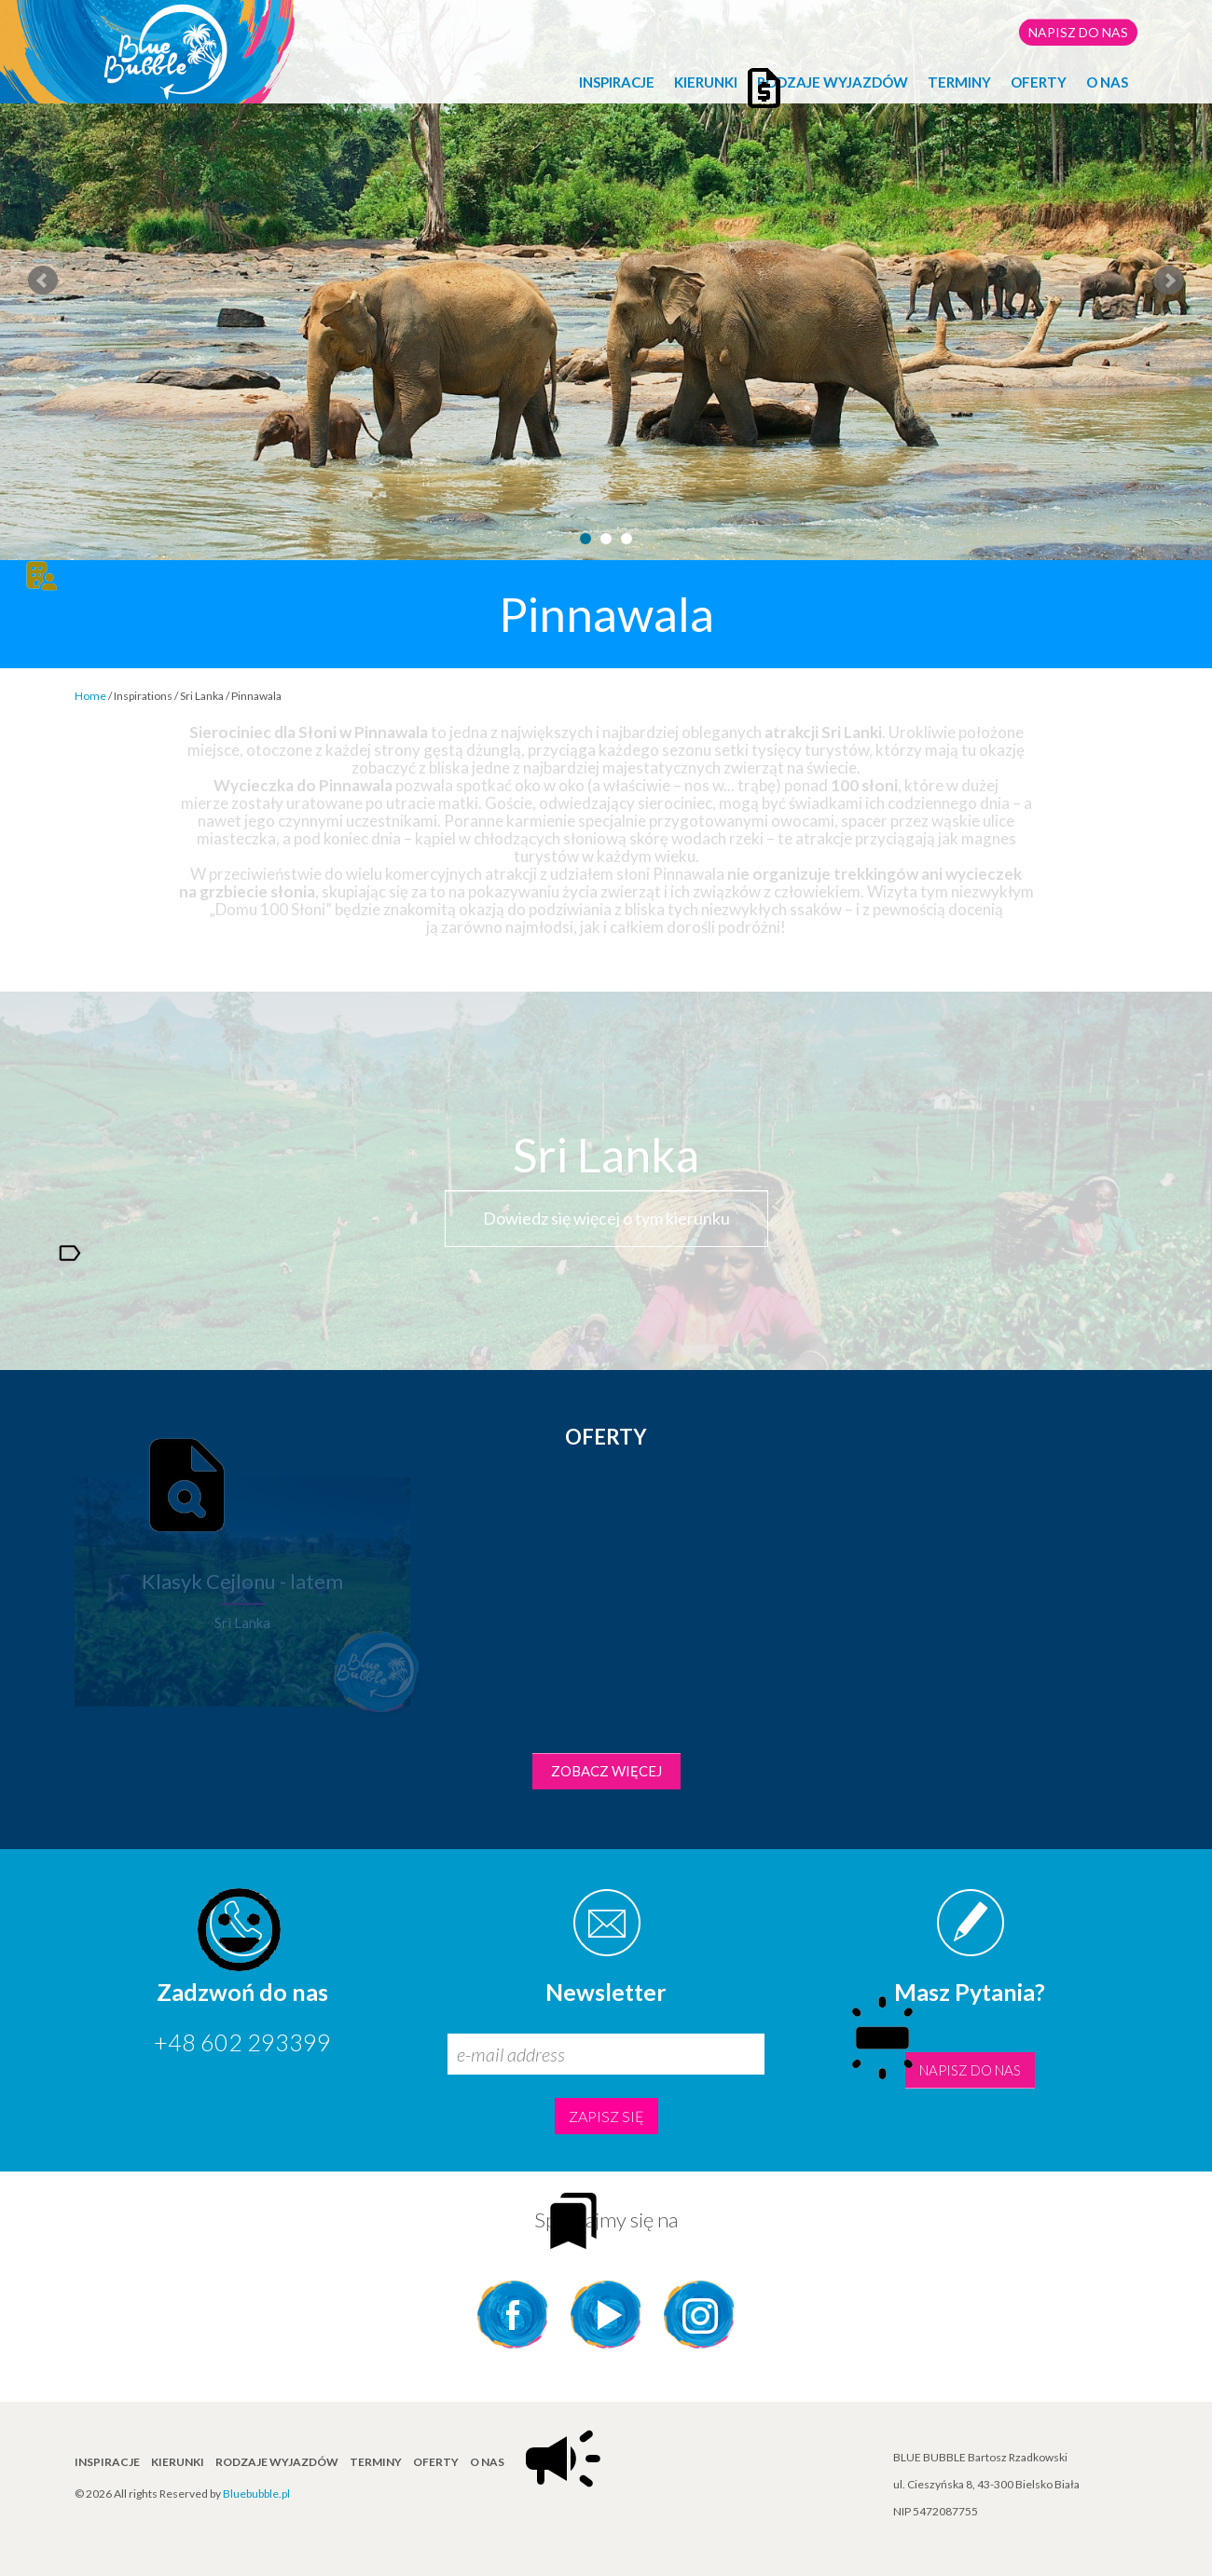 This screenshot has height=2576, width=1212. What do you see at coordinates (882, 2037) in the screenshot?
I see `adjust screen brightness settings` at bounding box center [882, 2037].